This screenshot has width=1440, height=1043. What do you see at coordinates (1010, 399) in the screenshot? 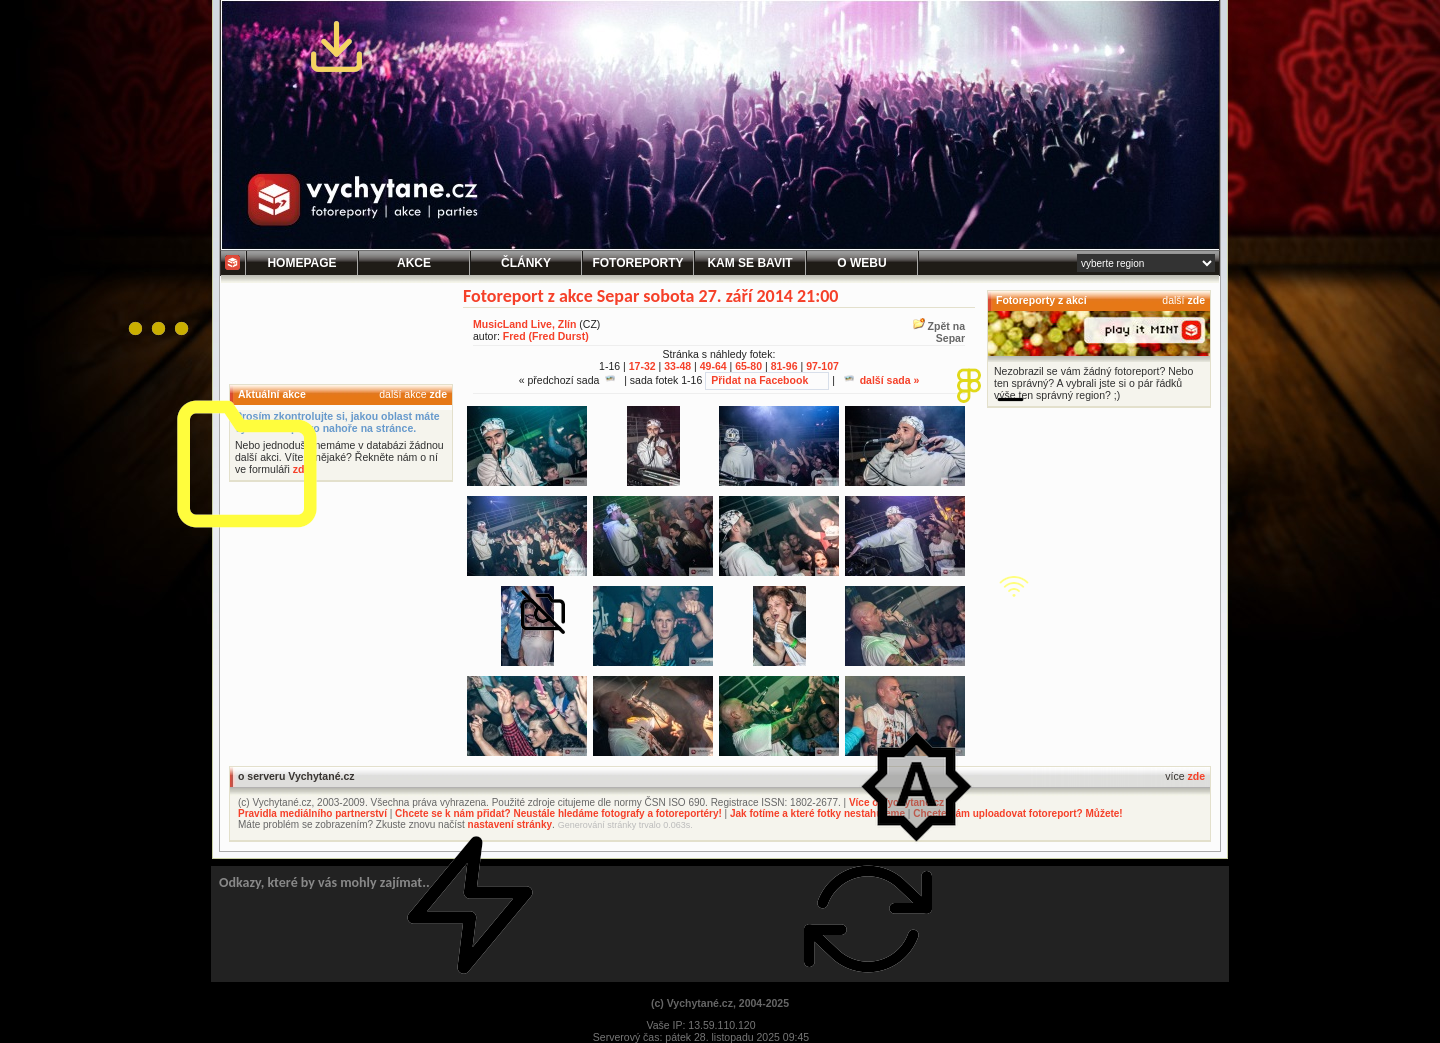
I see `decrease quantity or value` at bounding box center [1010, 399].